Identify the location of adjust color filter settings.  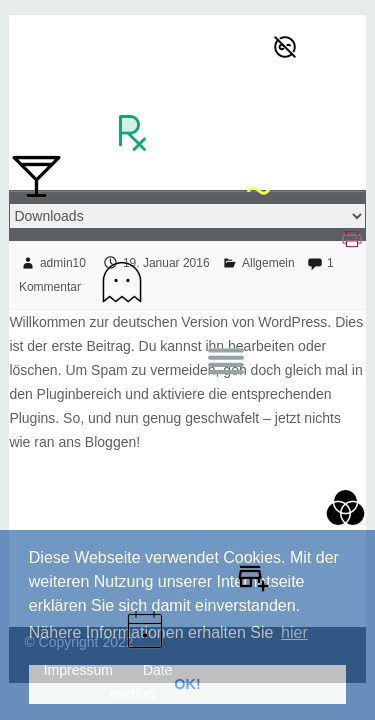
(345, 507).